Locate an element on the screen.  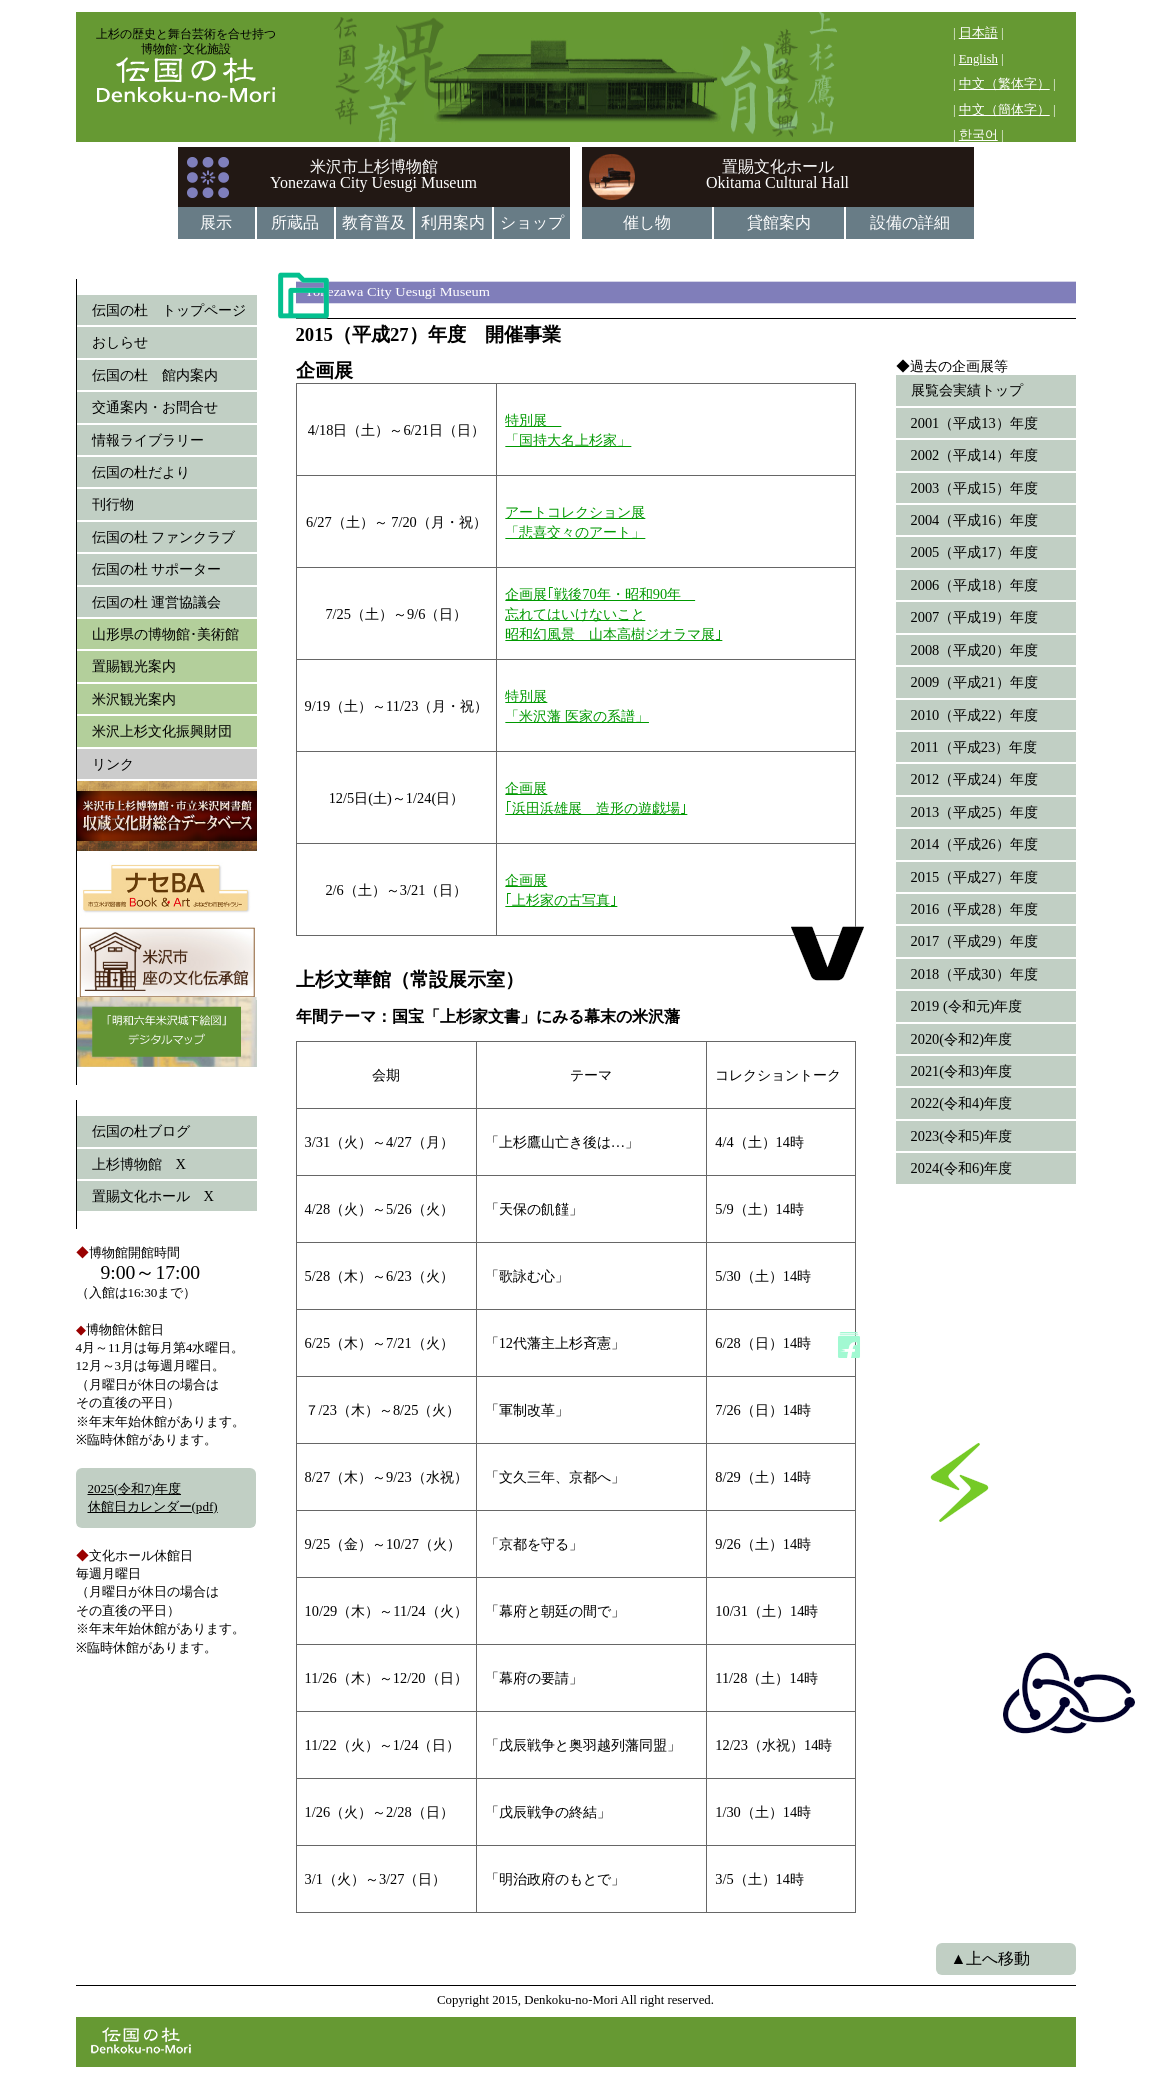
open folder to view files is located at coordinates (303, 295).